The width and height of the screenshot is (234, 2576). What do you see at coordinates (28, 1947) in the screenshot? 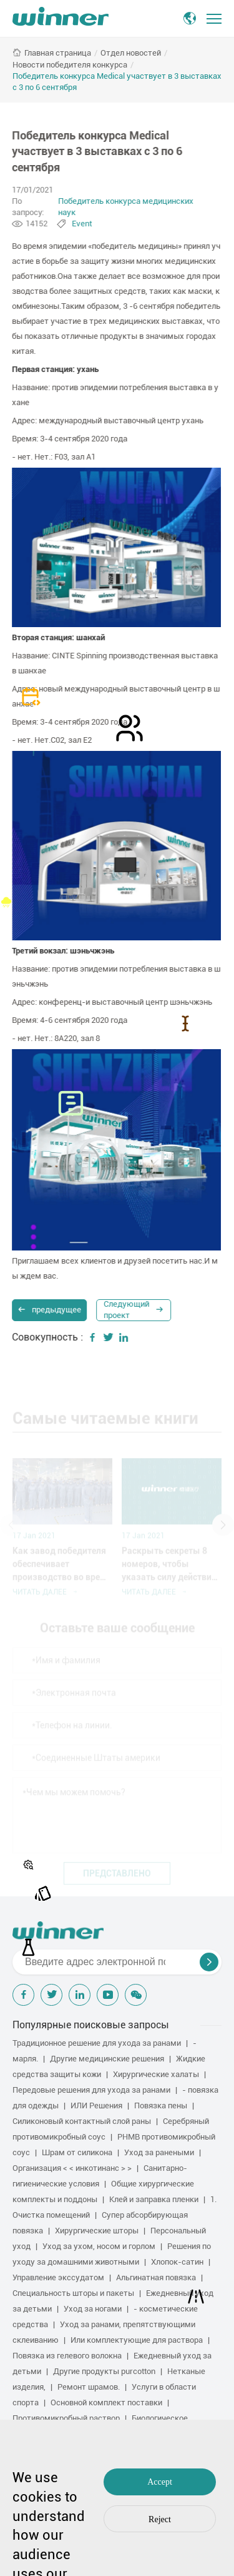
I see `access science or laboratory features` at bounding box center [28, 1947].